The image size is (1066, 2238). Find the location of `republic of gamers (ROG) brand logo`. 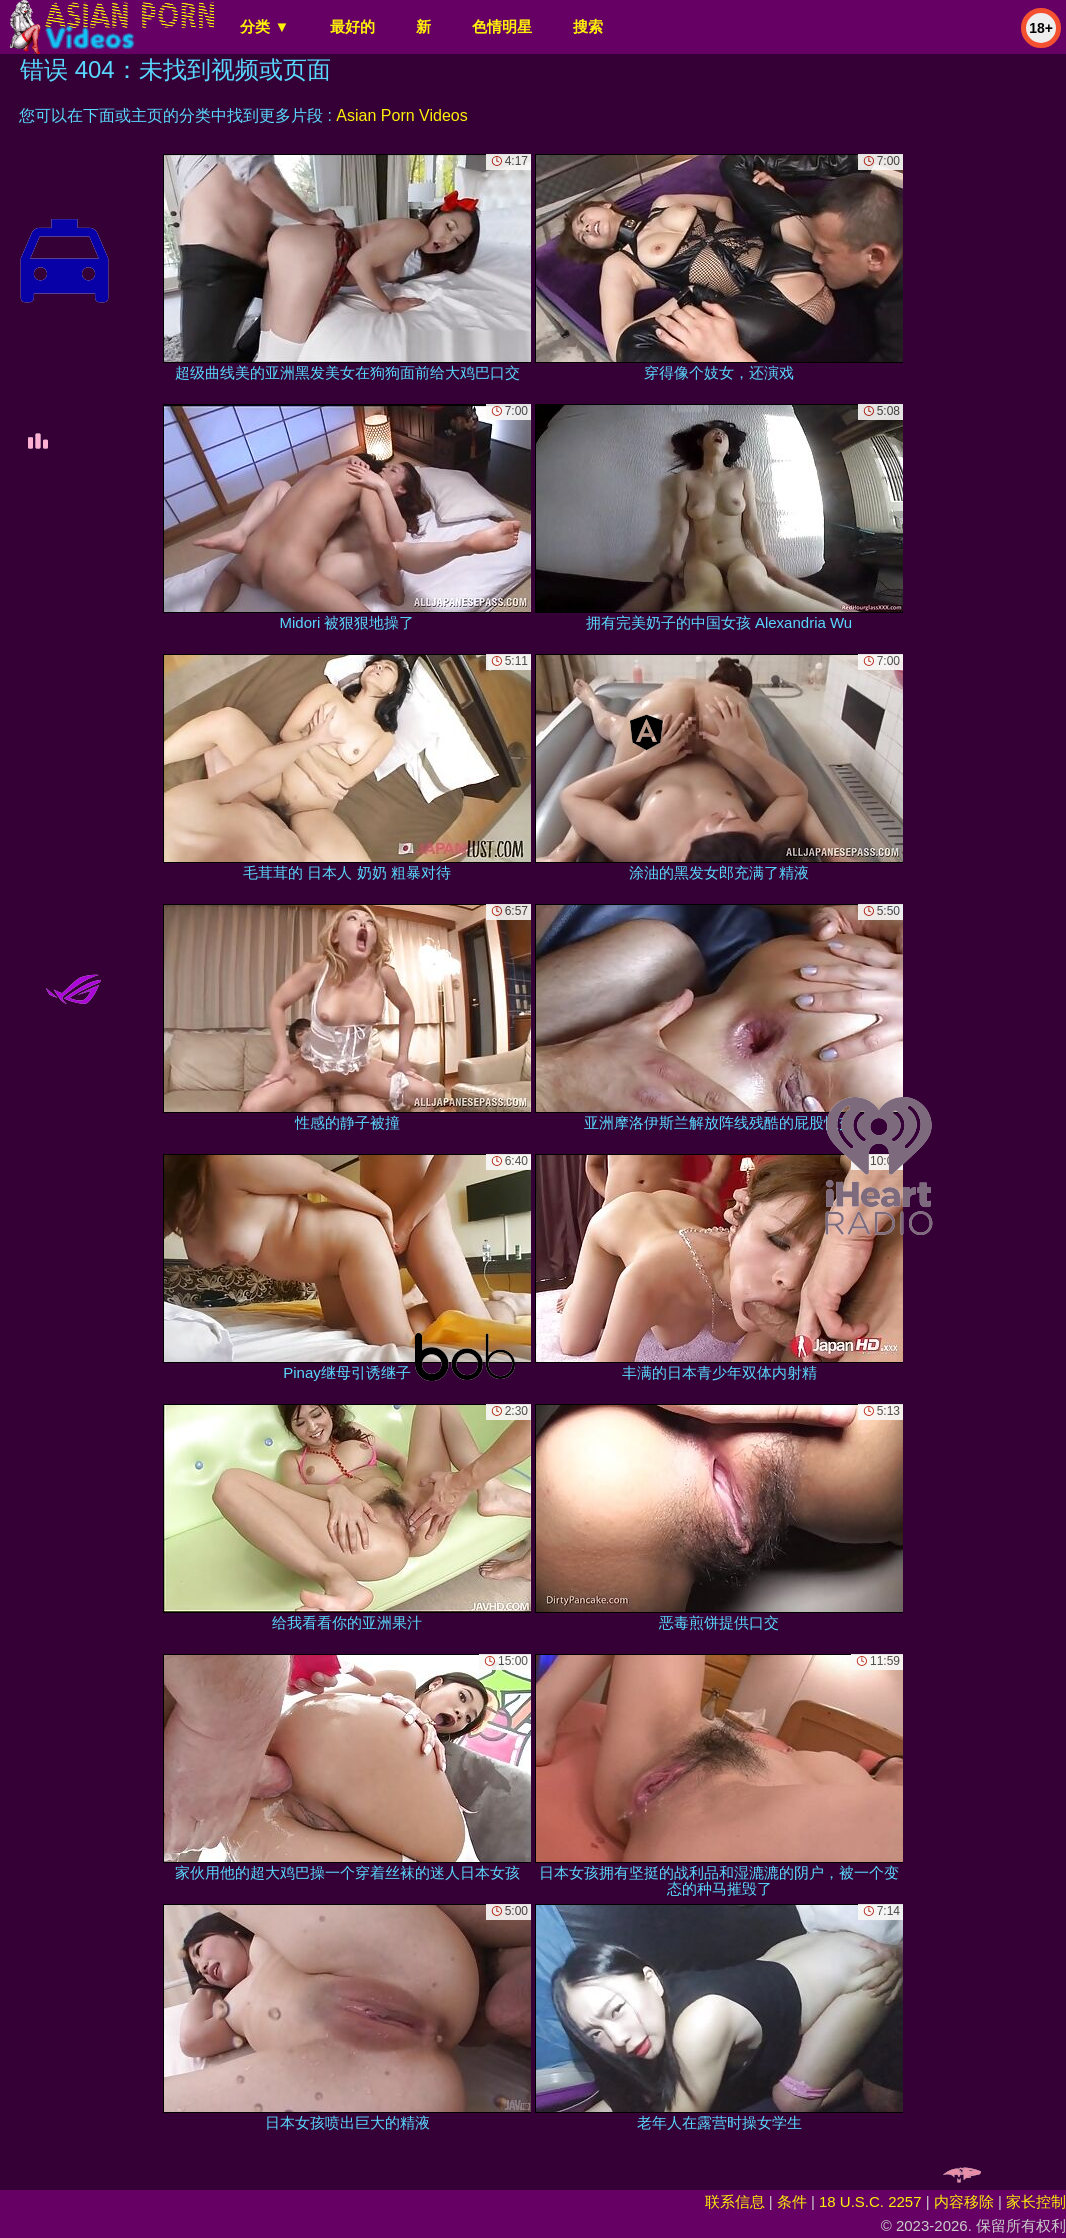

republic of gamers (ROG) brand logo is located at coordinates (73, 989).